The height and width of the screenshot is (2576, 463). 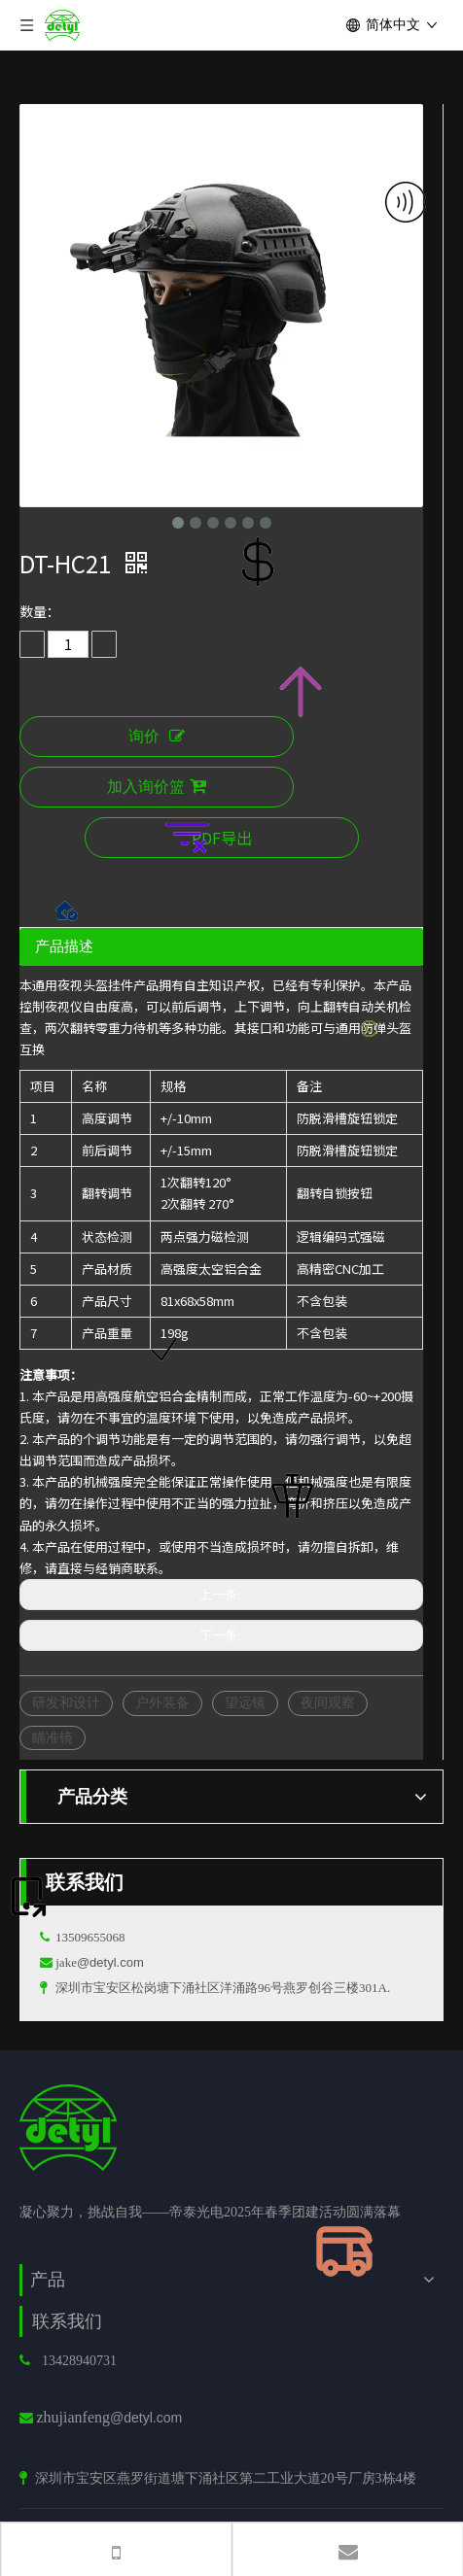 I want to click on view pricing or payment options, so click(x=258, y=562).